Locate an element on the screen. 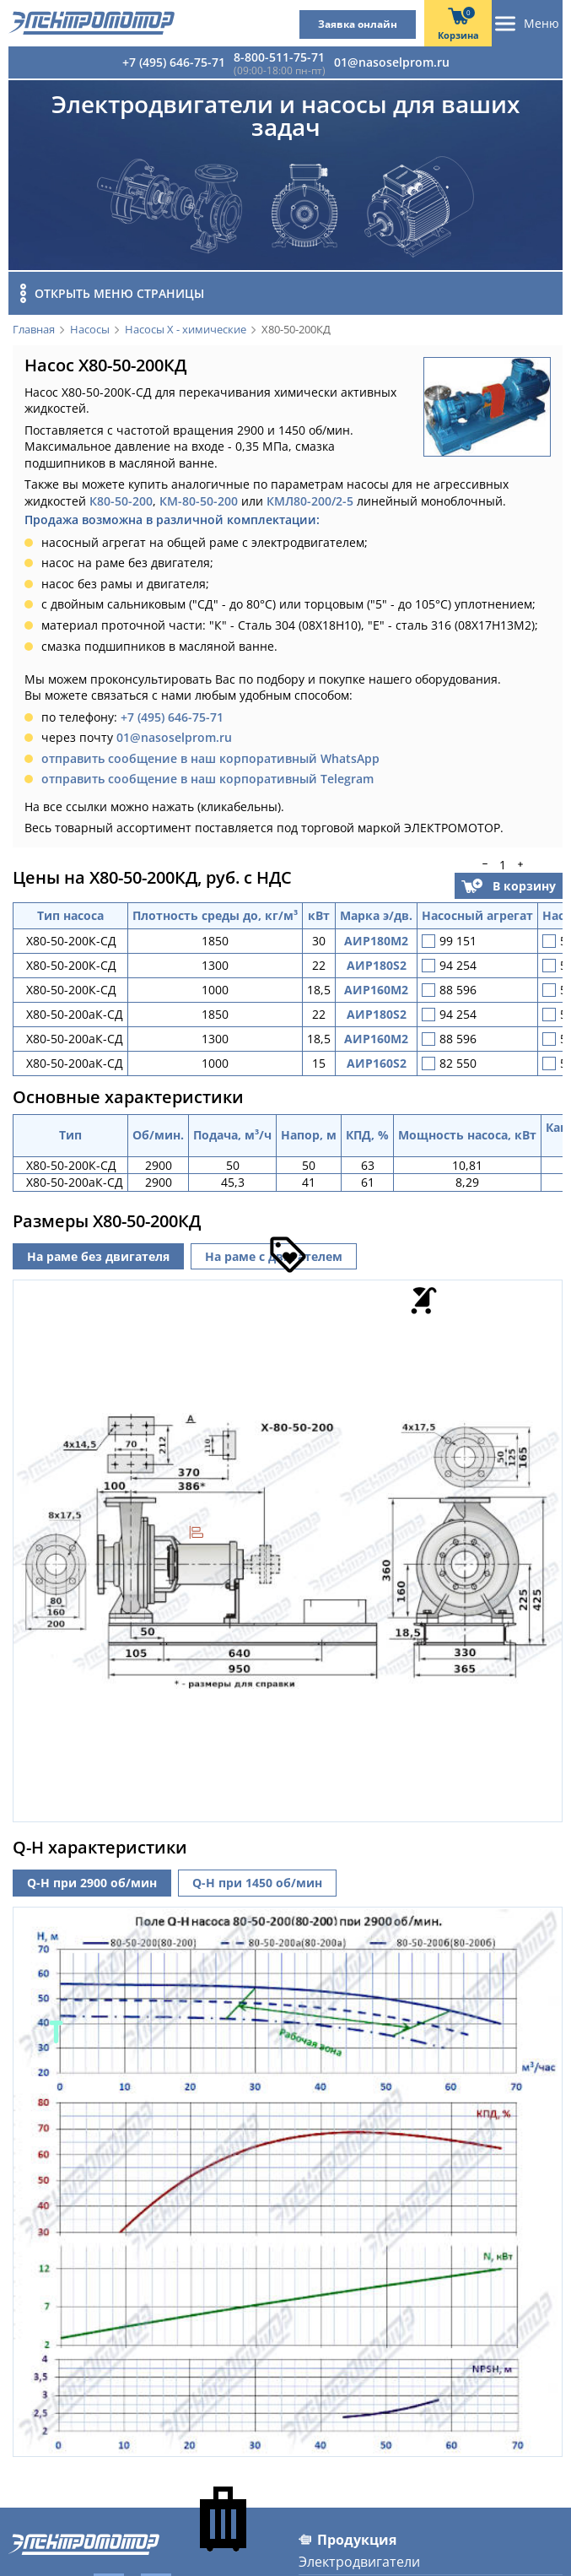 This screenshot has height=2576, width=571. access travel or trip information is located at coordinates (223, 2519).